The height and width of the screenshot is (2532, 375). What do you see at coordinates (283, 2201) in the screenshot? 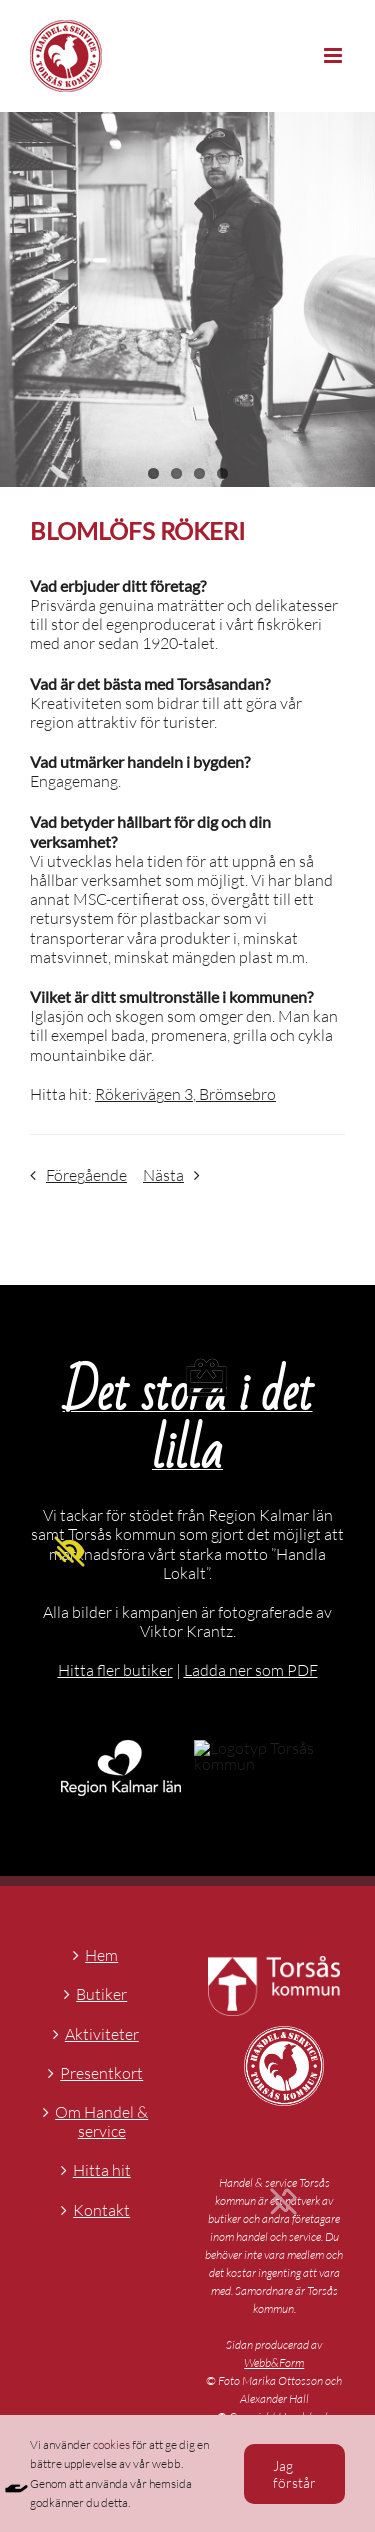
I see `unpin an item from your saved list` at bounding box center [283, 2201].